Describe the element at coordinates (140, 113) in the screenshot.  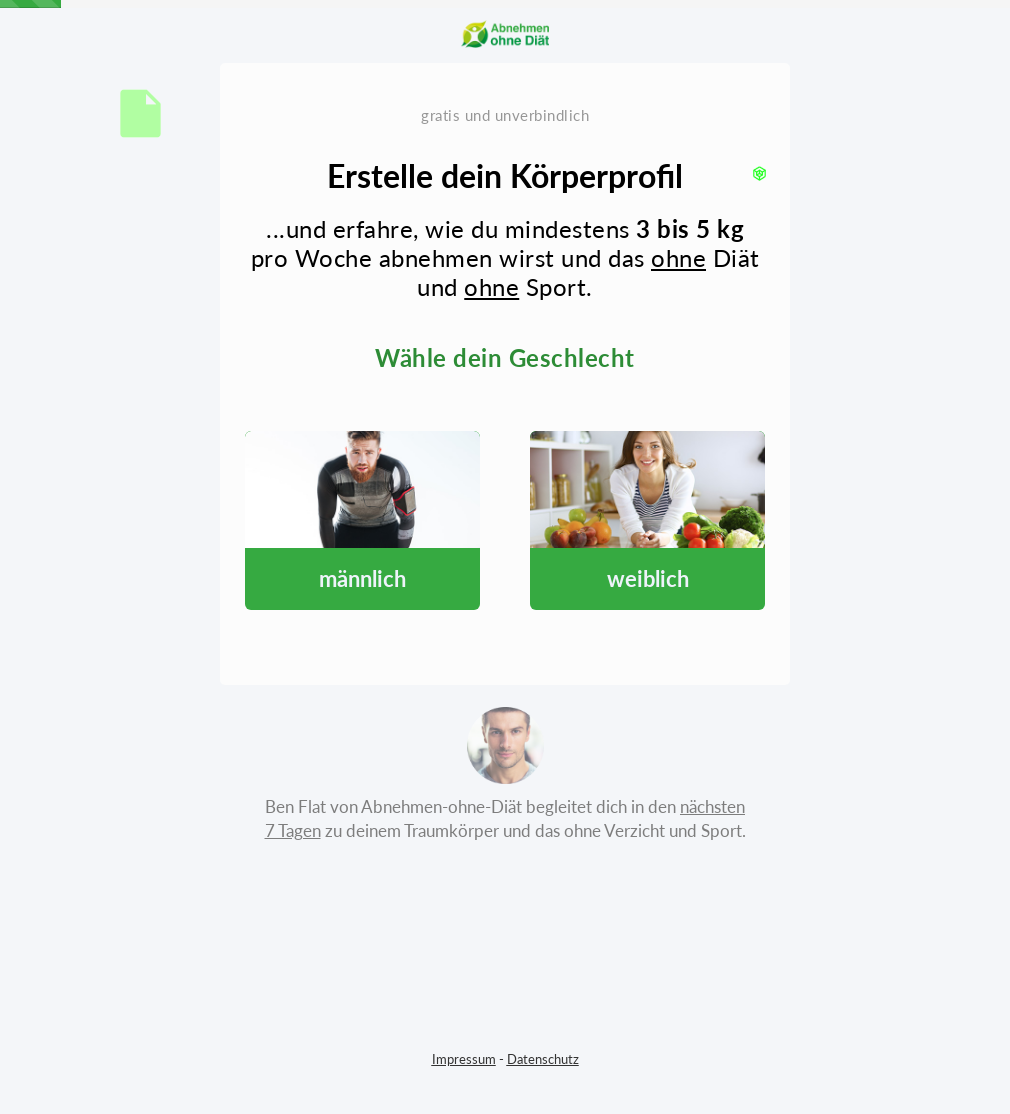
I see `view or open a file` at that location.